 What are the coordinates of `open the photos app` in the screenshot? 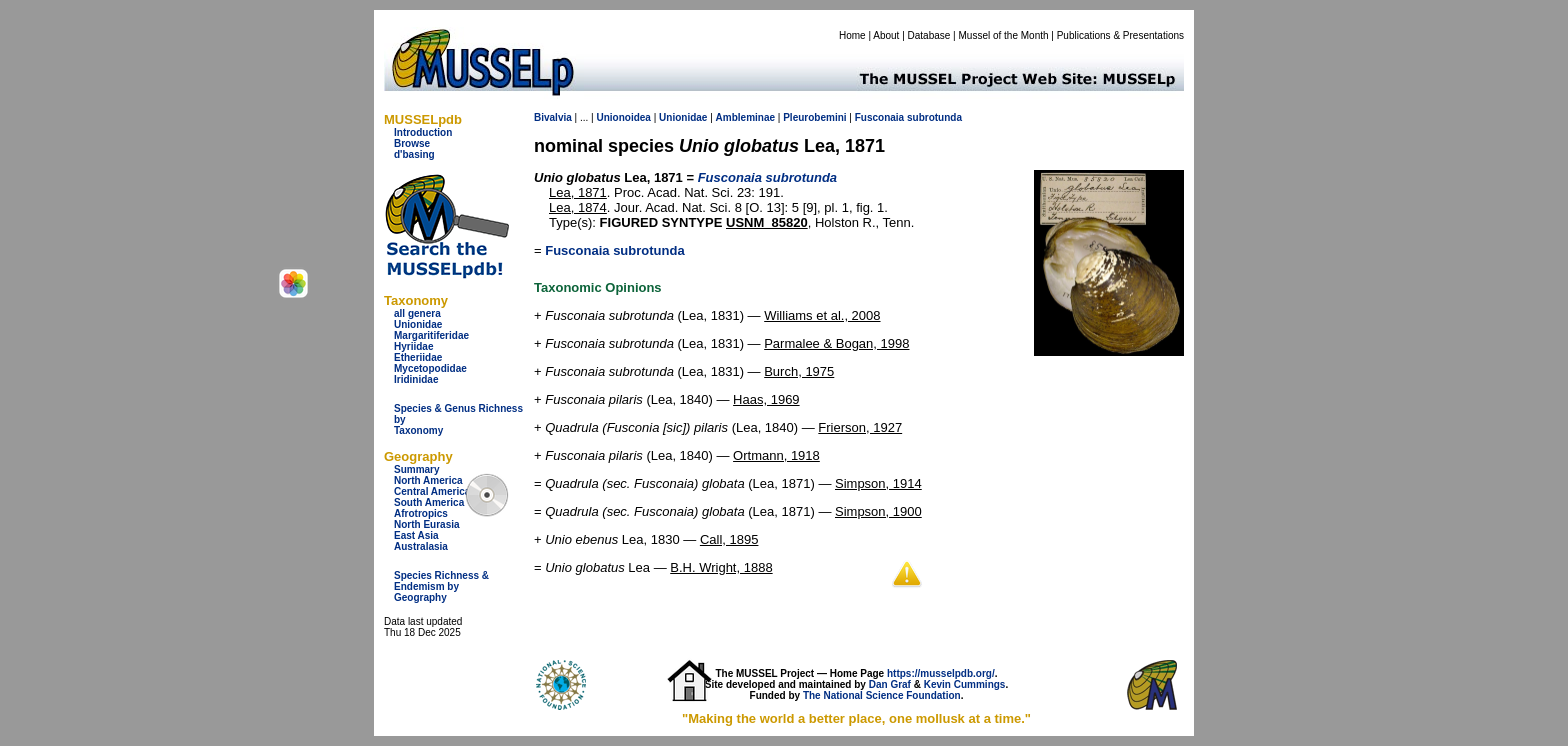 It's located at (293, 283).